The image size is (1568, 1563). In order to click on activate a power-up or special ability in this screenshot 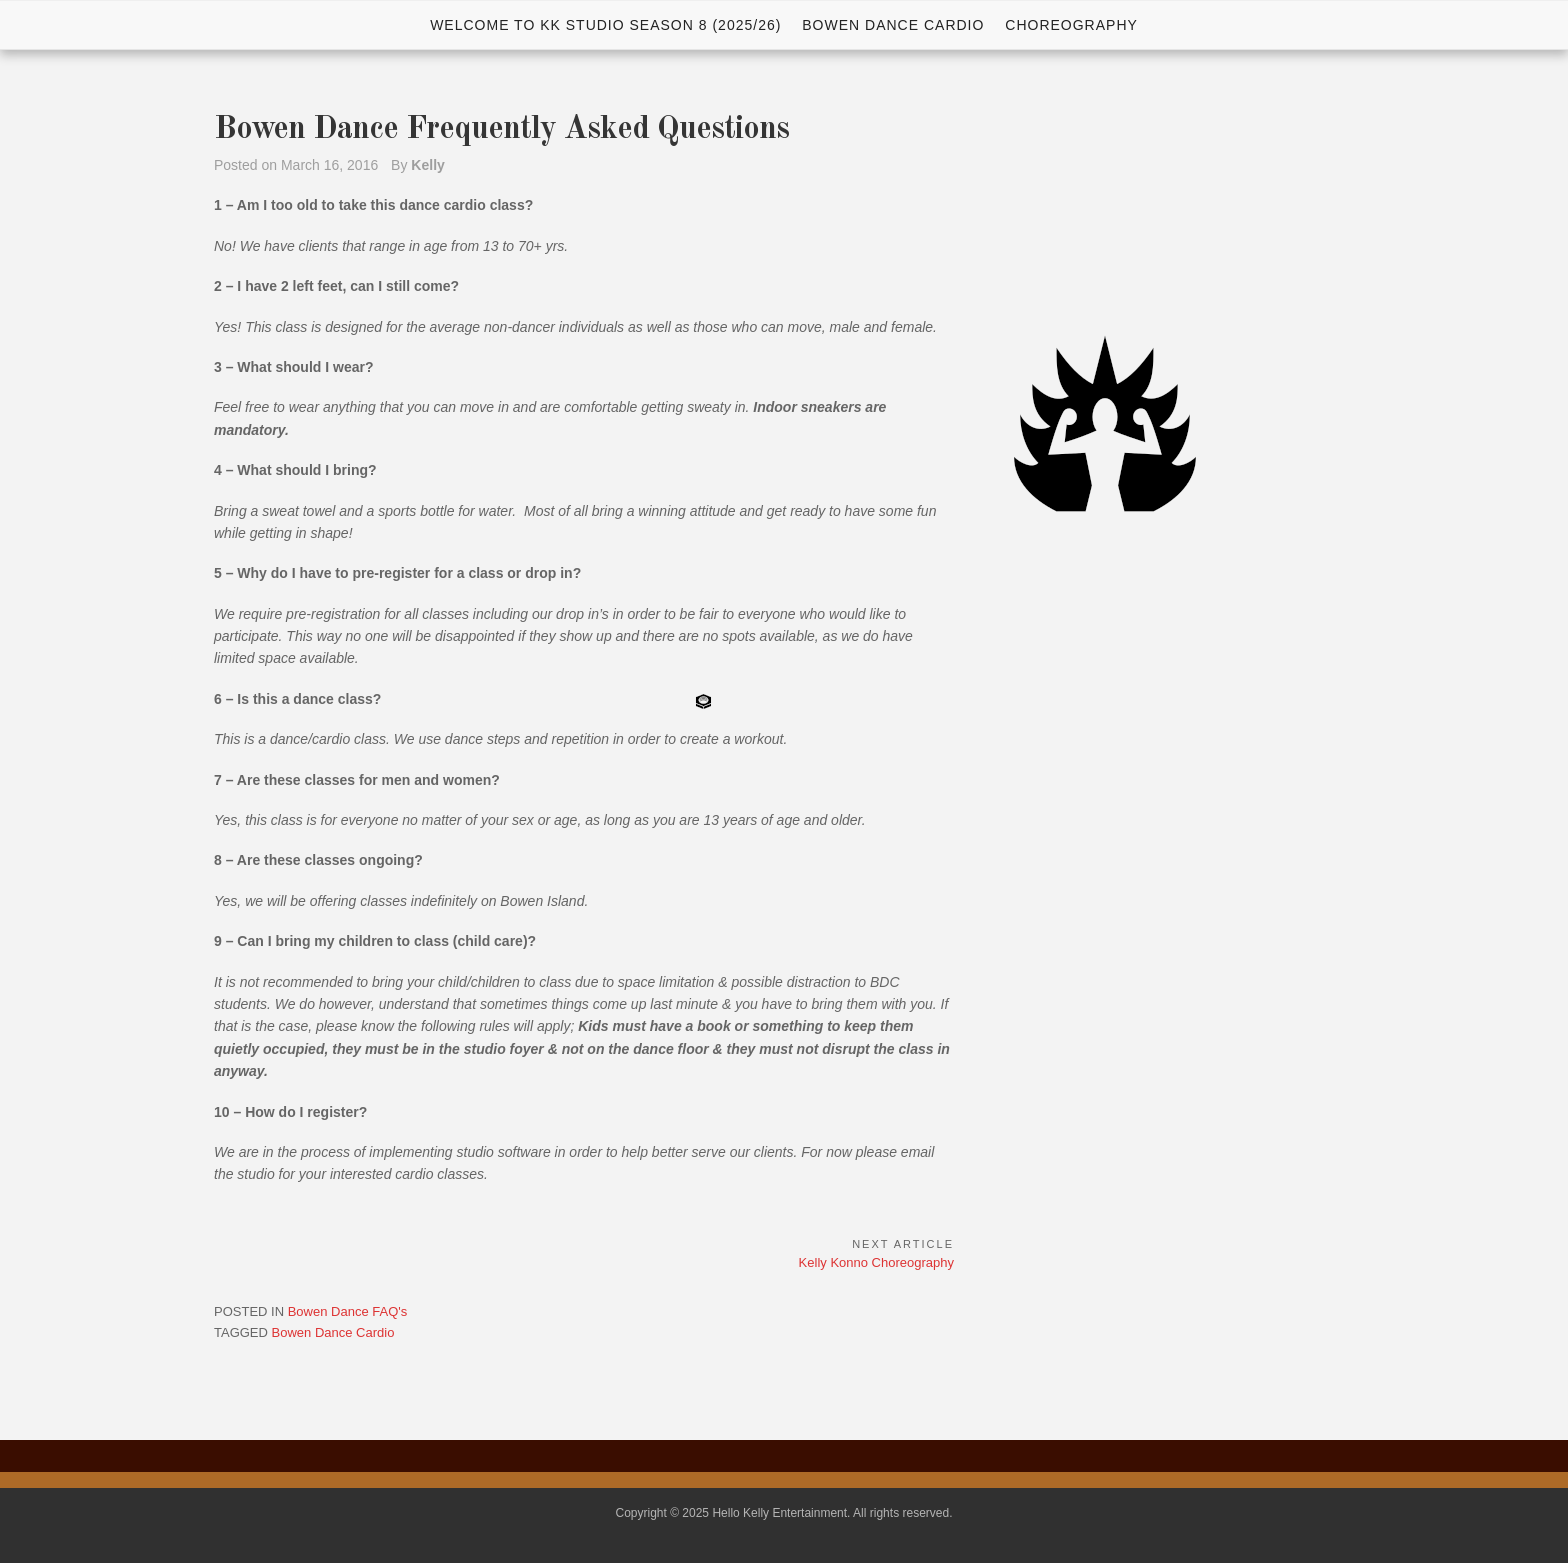, I will do `click(1105, 422)`.